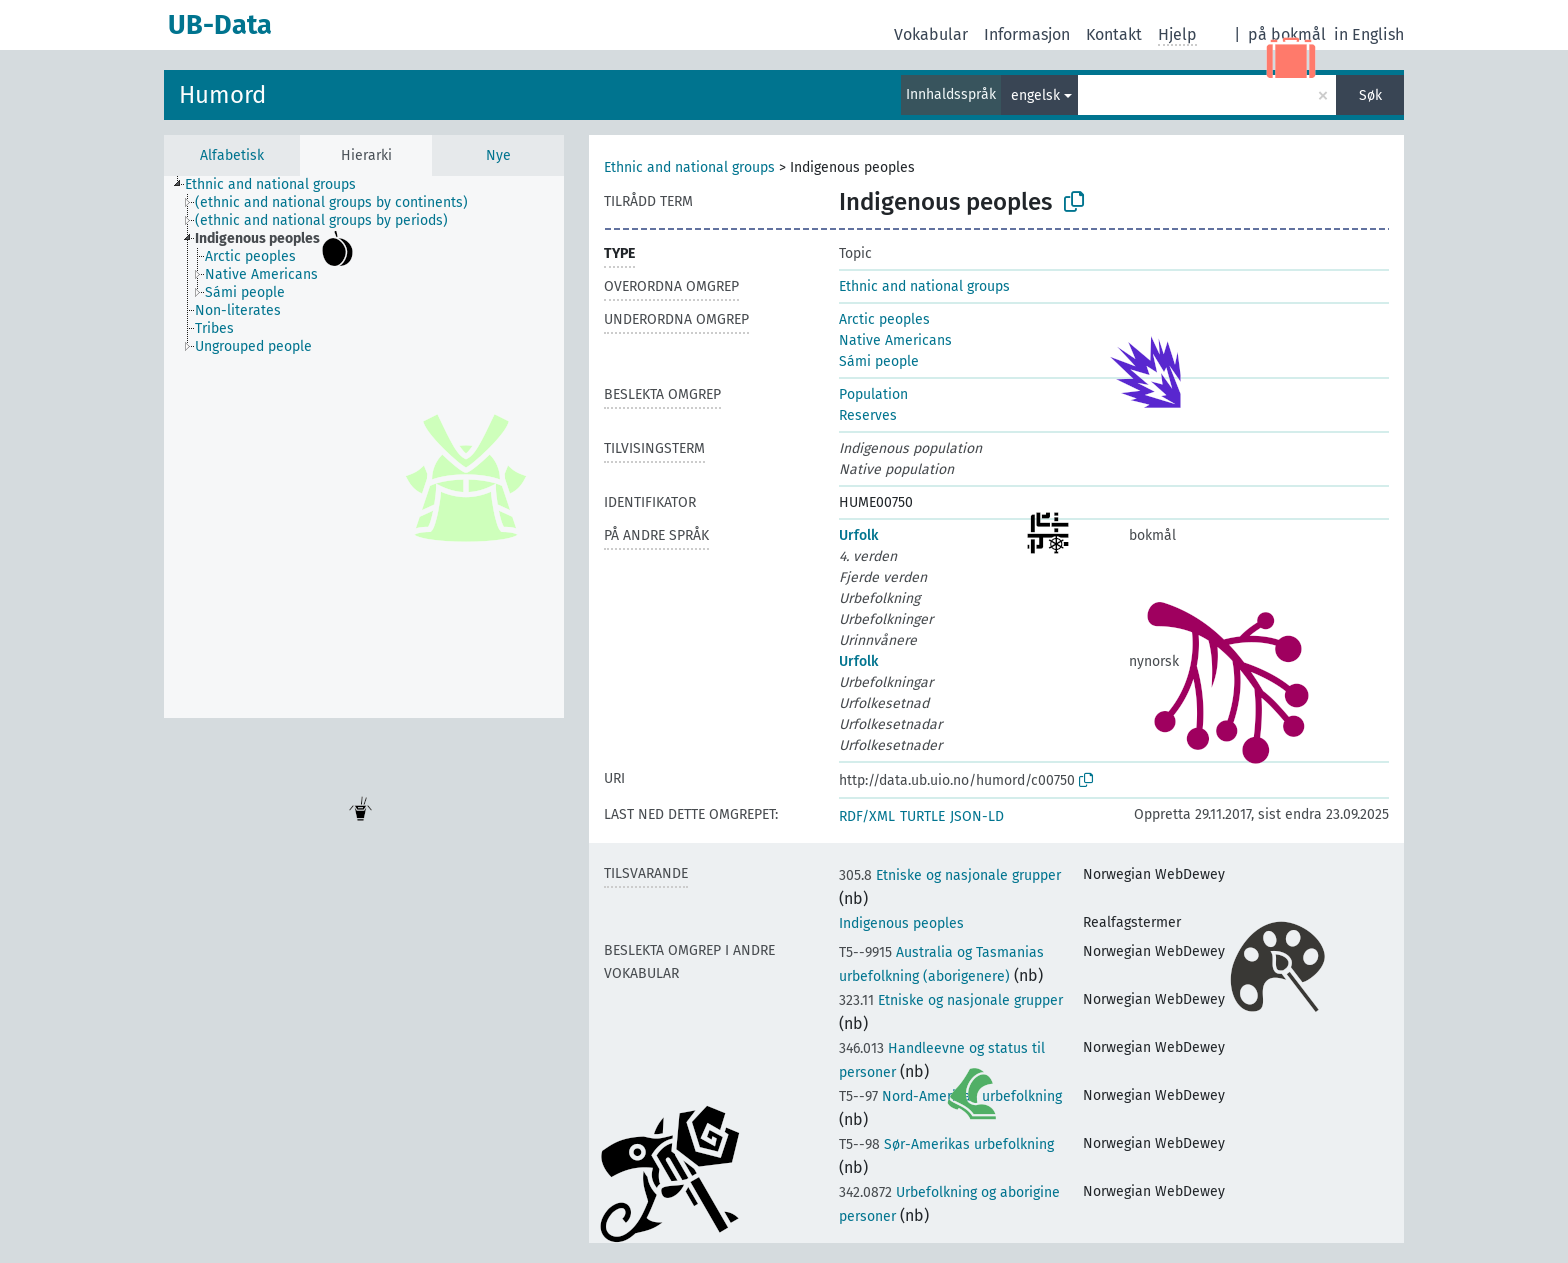 This screenshot has height=1263, width=1568. What do you see at coordinates (360, 808) in the screenshot?
I see `quick food or noodle delivery option` at bounding box center [360, 808].